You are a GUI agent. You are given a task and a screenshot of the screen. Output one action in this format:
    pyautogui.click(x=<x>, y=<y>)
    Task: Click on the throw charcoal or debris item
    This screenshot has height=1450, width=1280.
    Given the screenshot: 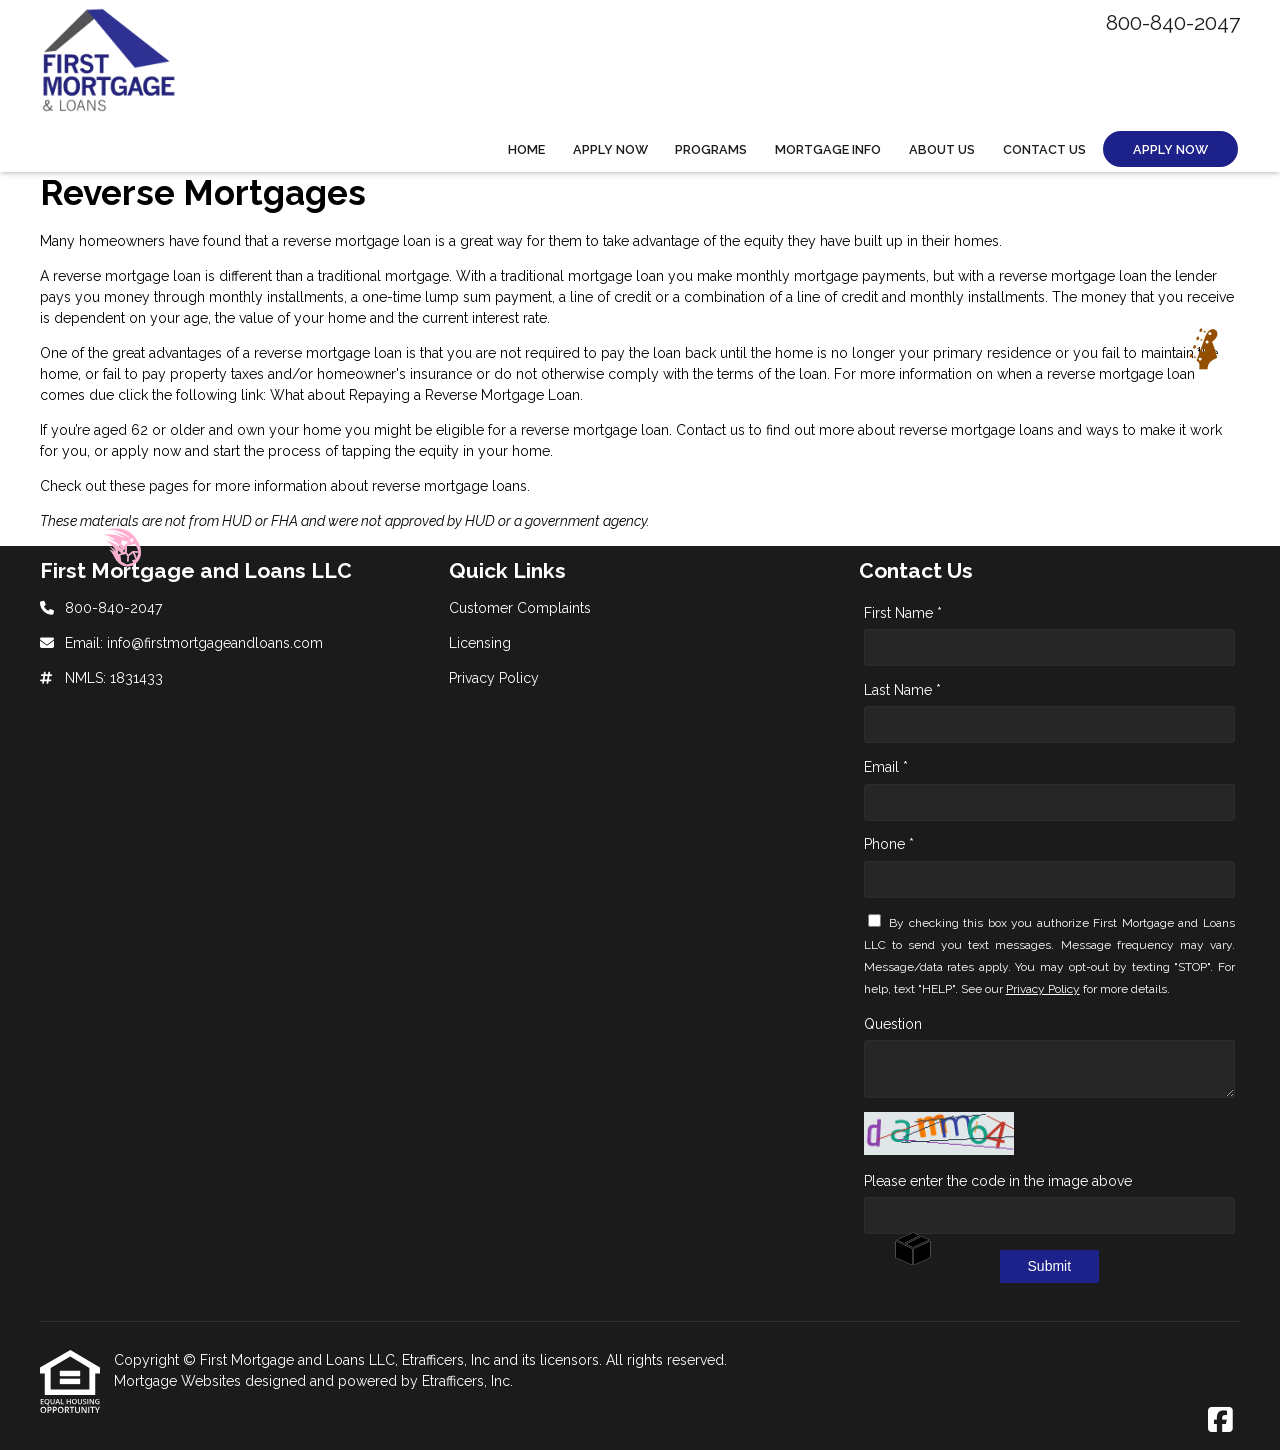 What is the action you would take?
    pyautogui.click(x=122, y=547)
    